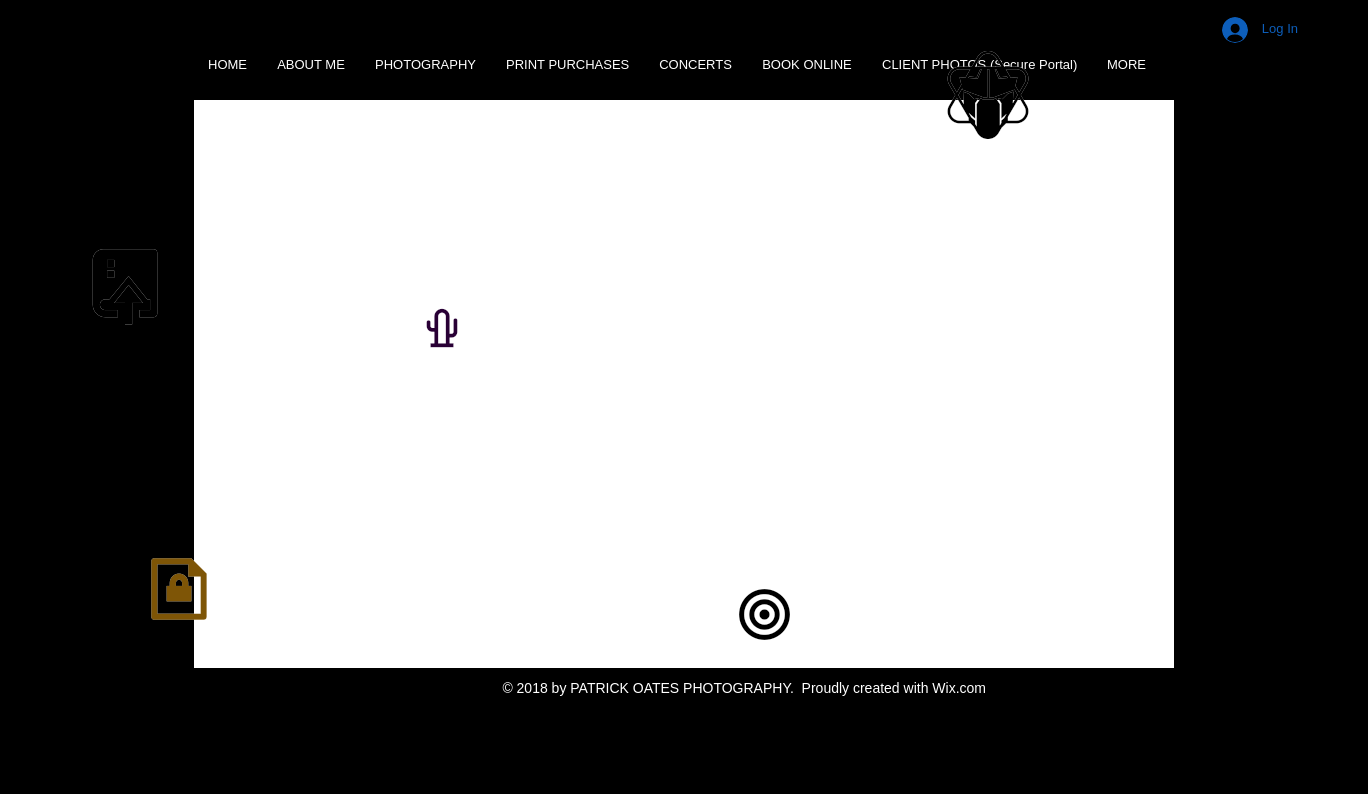  I want to click on activate focus mode, so click(764, 614).